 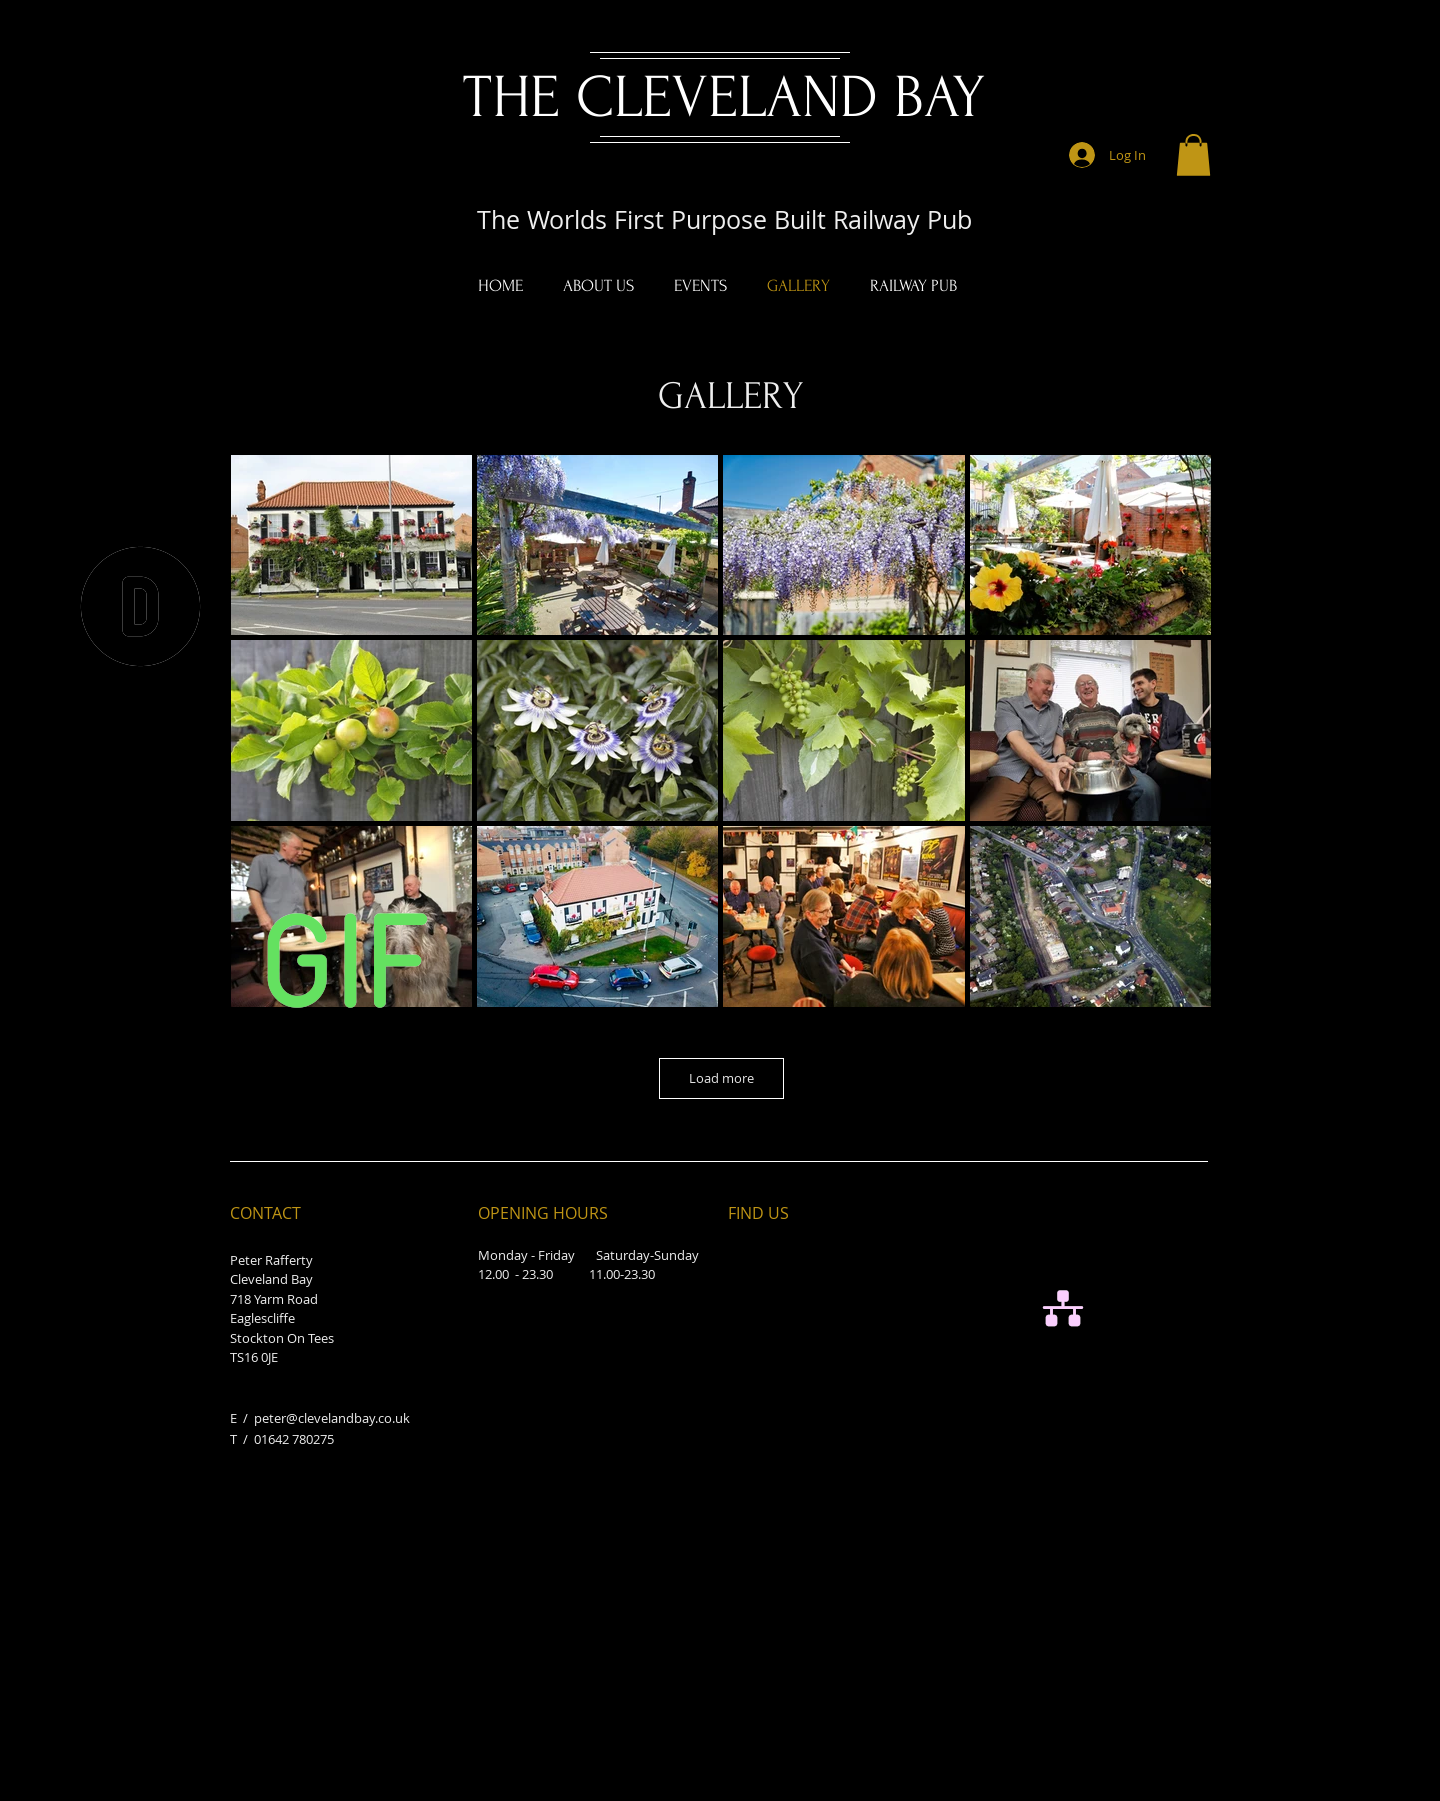 What do you see at coordinates (140, 606) in the screenshot?
I see `indicates a "D" grade or rating` at bounding box center [140, 606].